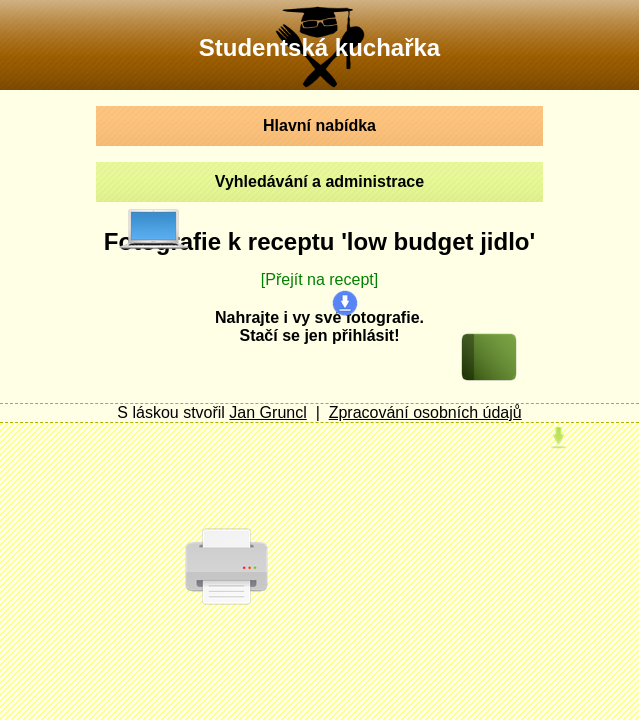  What do you see at coordinates (153, 225) in the screenshot?
I see `indicates this macbook air in system settings` at bounding box center [153, 225].